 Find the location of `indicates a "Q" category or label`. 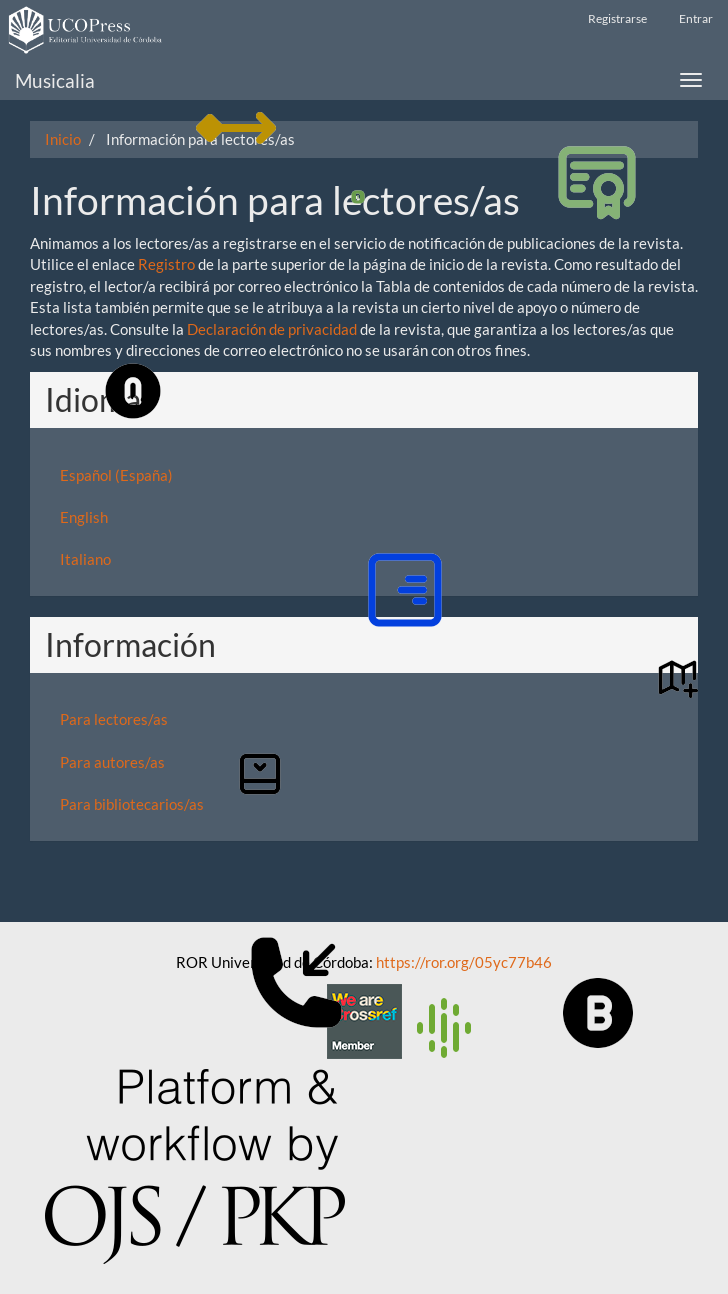

indicates a "Q" category or label is located at coordinates (133, 391).